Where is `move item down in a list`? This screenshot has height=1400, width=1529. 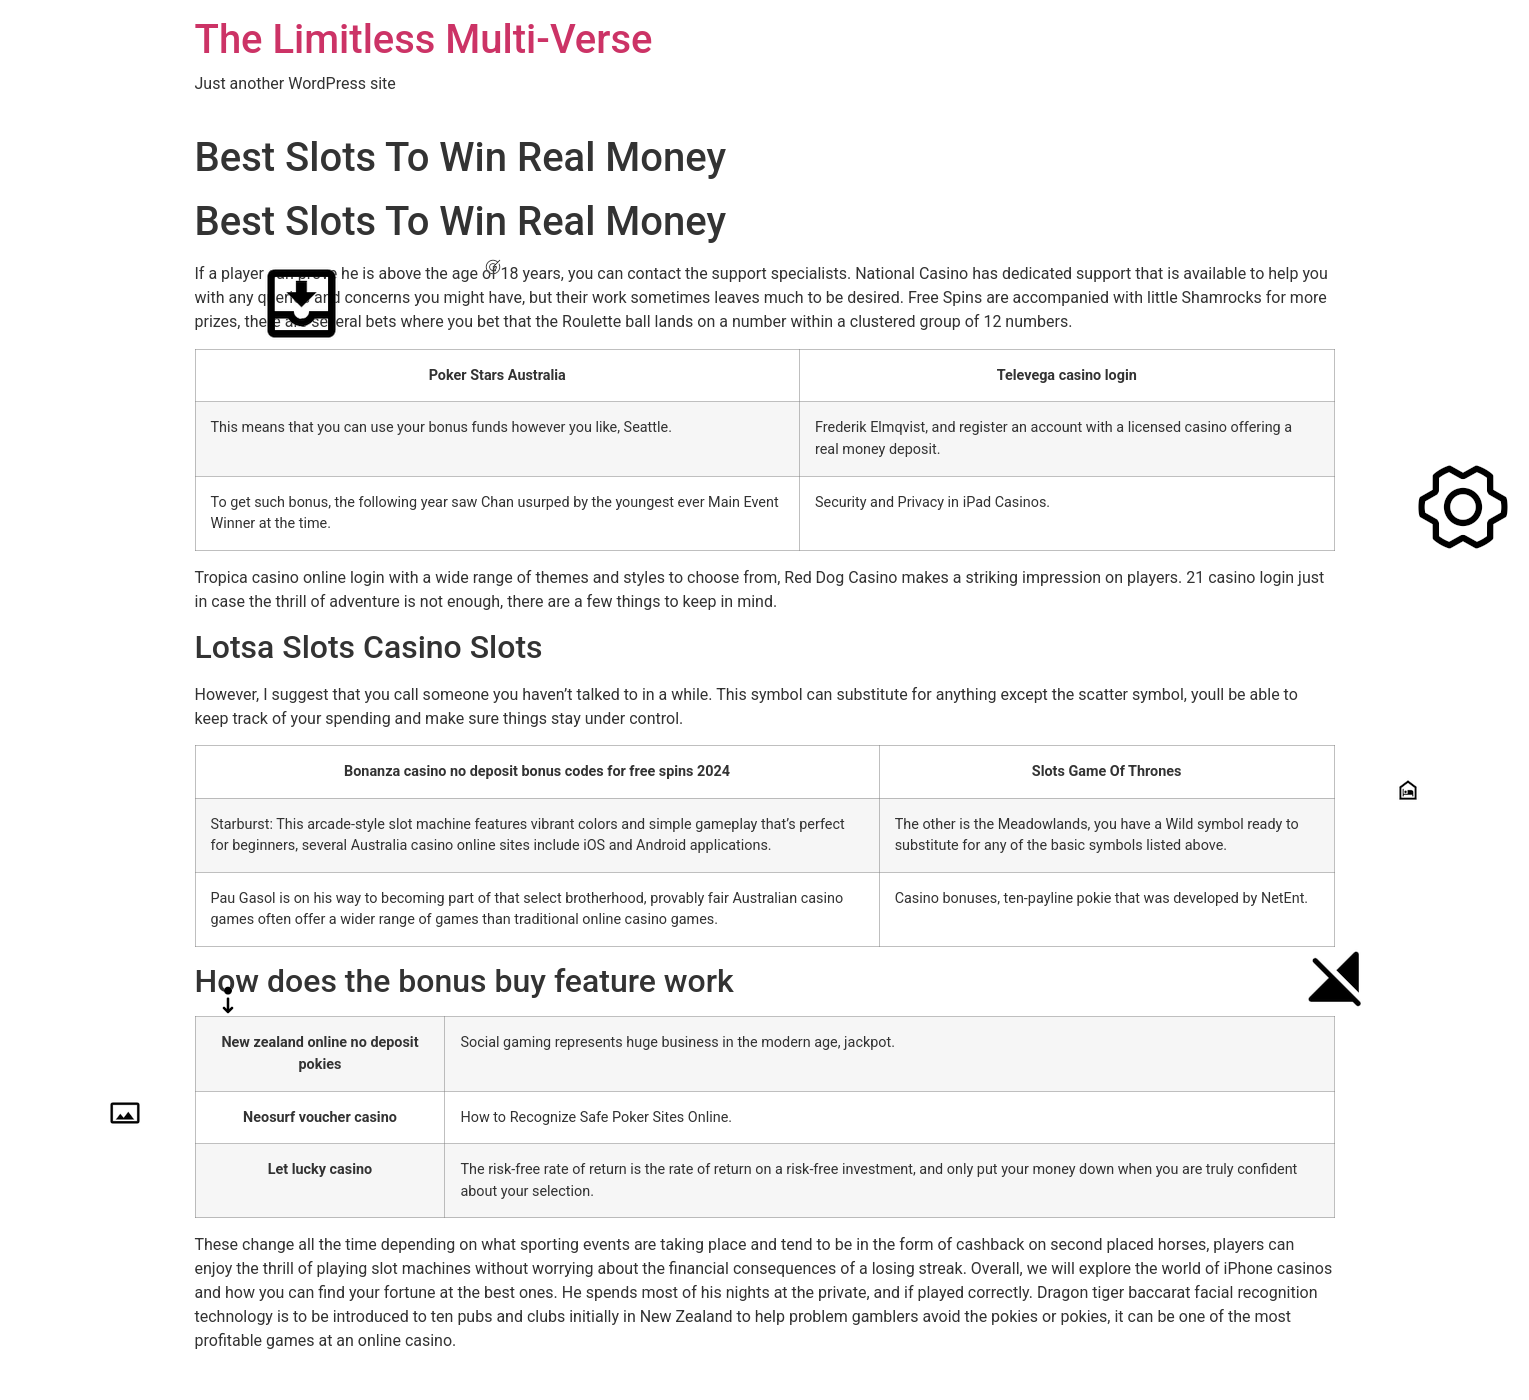
move item down in a list is located at coordinates (228, 1000).